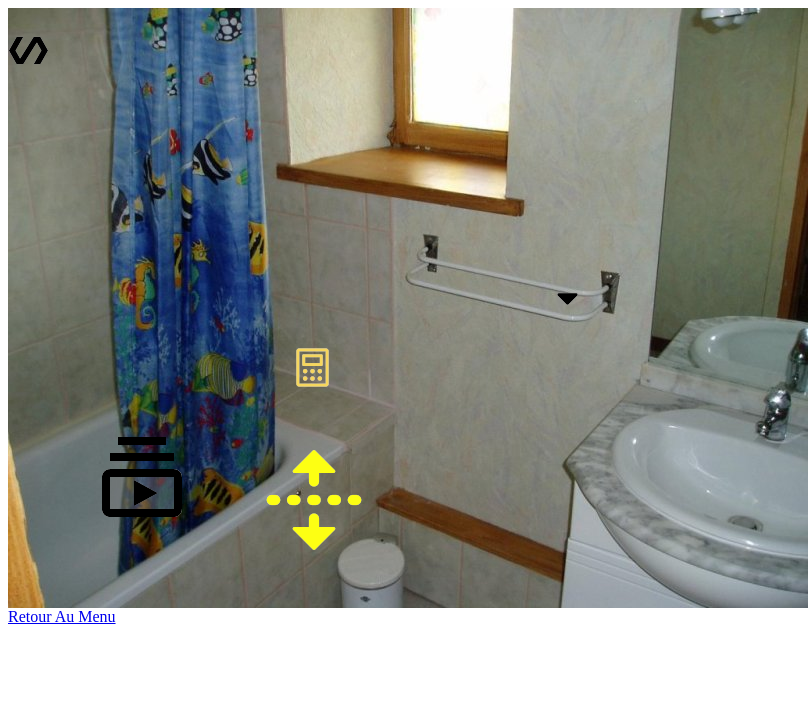  Describe the element at coordinates (567, 297) in the screenshot. I see `expand a dropdown menu` at that location.